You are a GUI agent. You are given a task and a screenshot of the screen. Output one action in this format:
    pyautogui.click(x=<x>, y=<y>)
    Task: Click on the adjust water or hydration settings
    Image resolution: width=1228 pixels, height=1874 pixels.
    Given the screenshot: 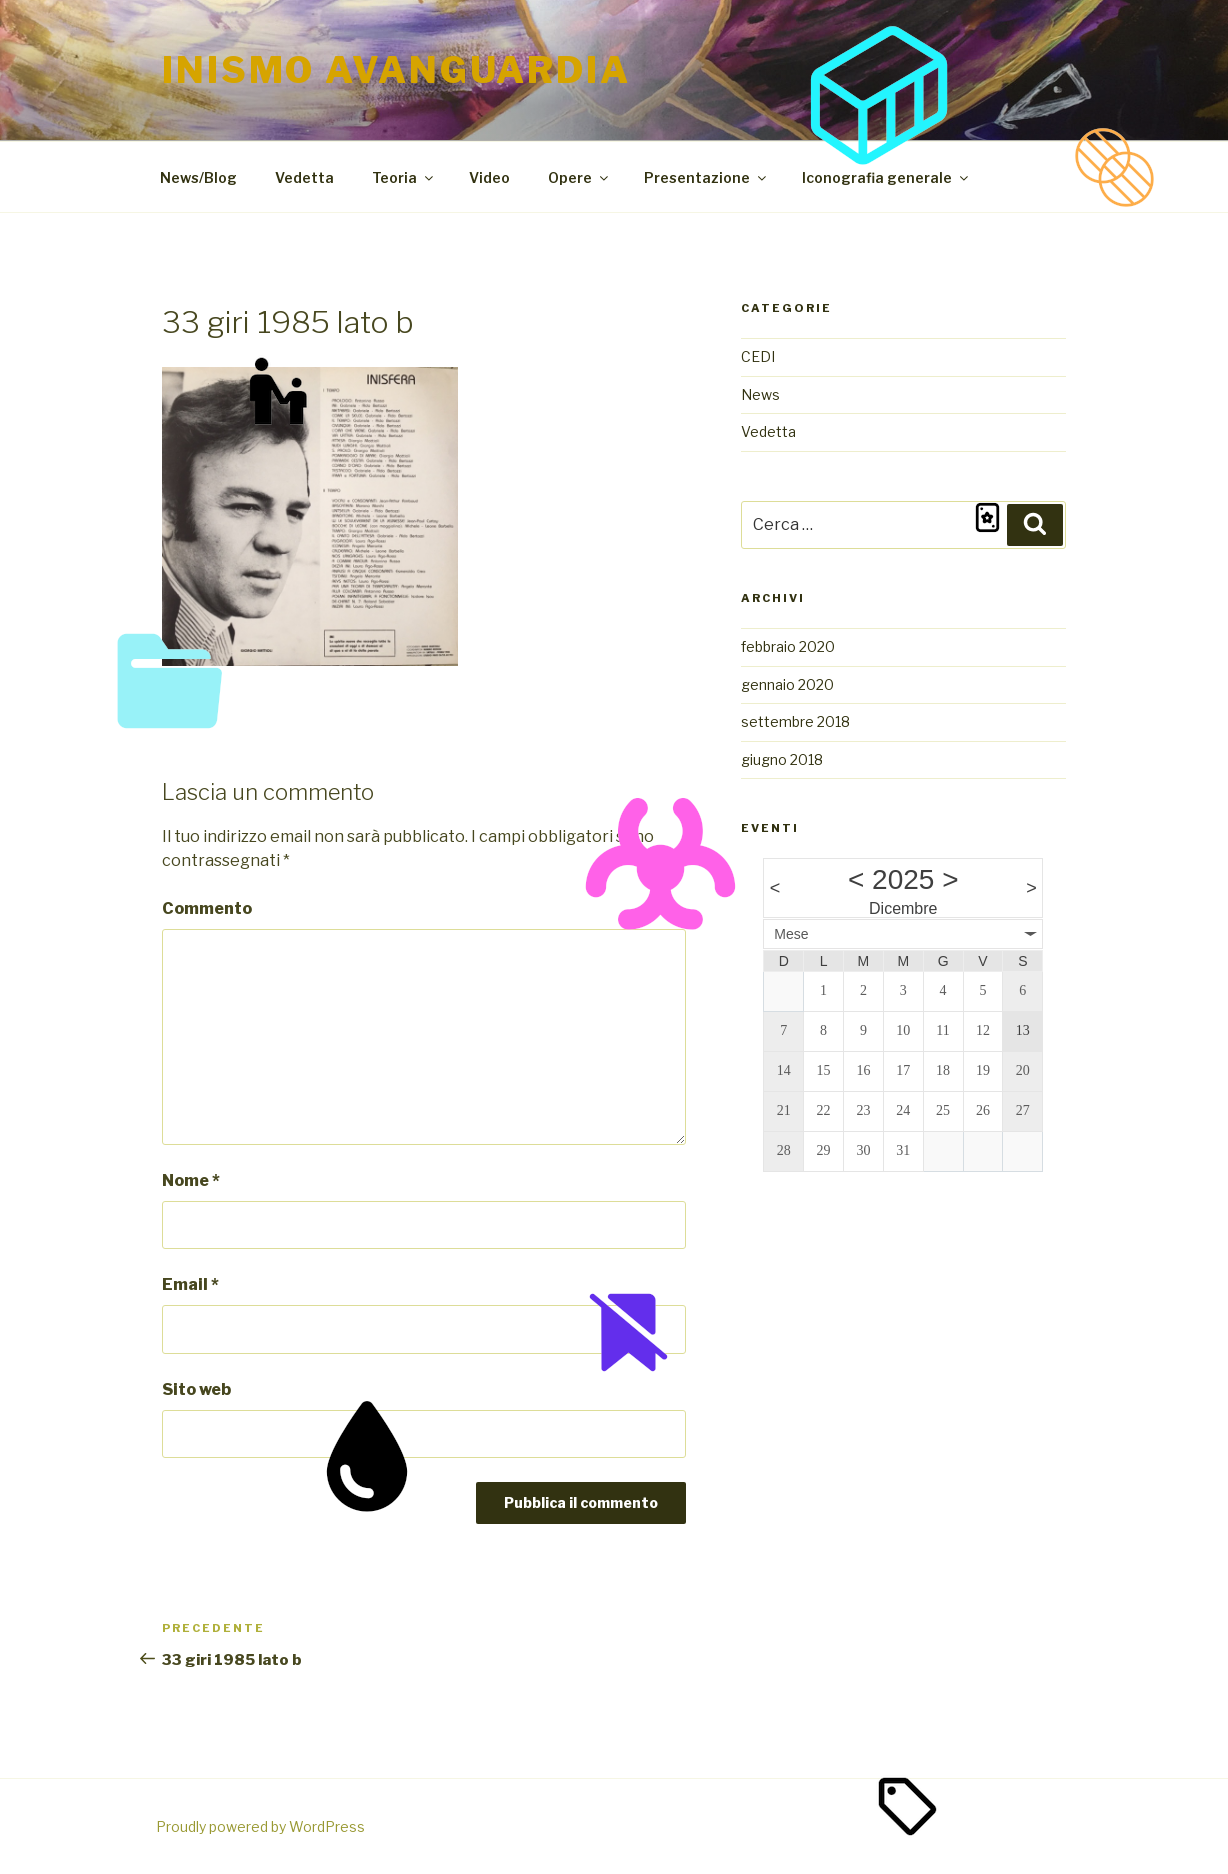 What is the action you would take?
    pyautogui.click(x=367, y=1458)
    